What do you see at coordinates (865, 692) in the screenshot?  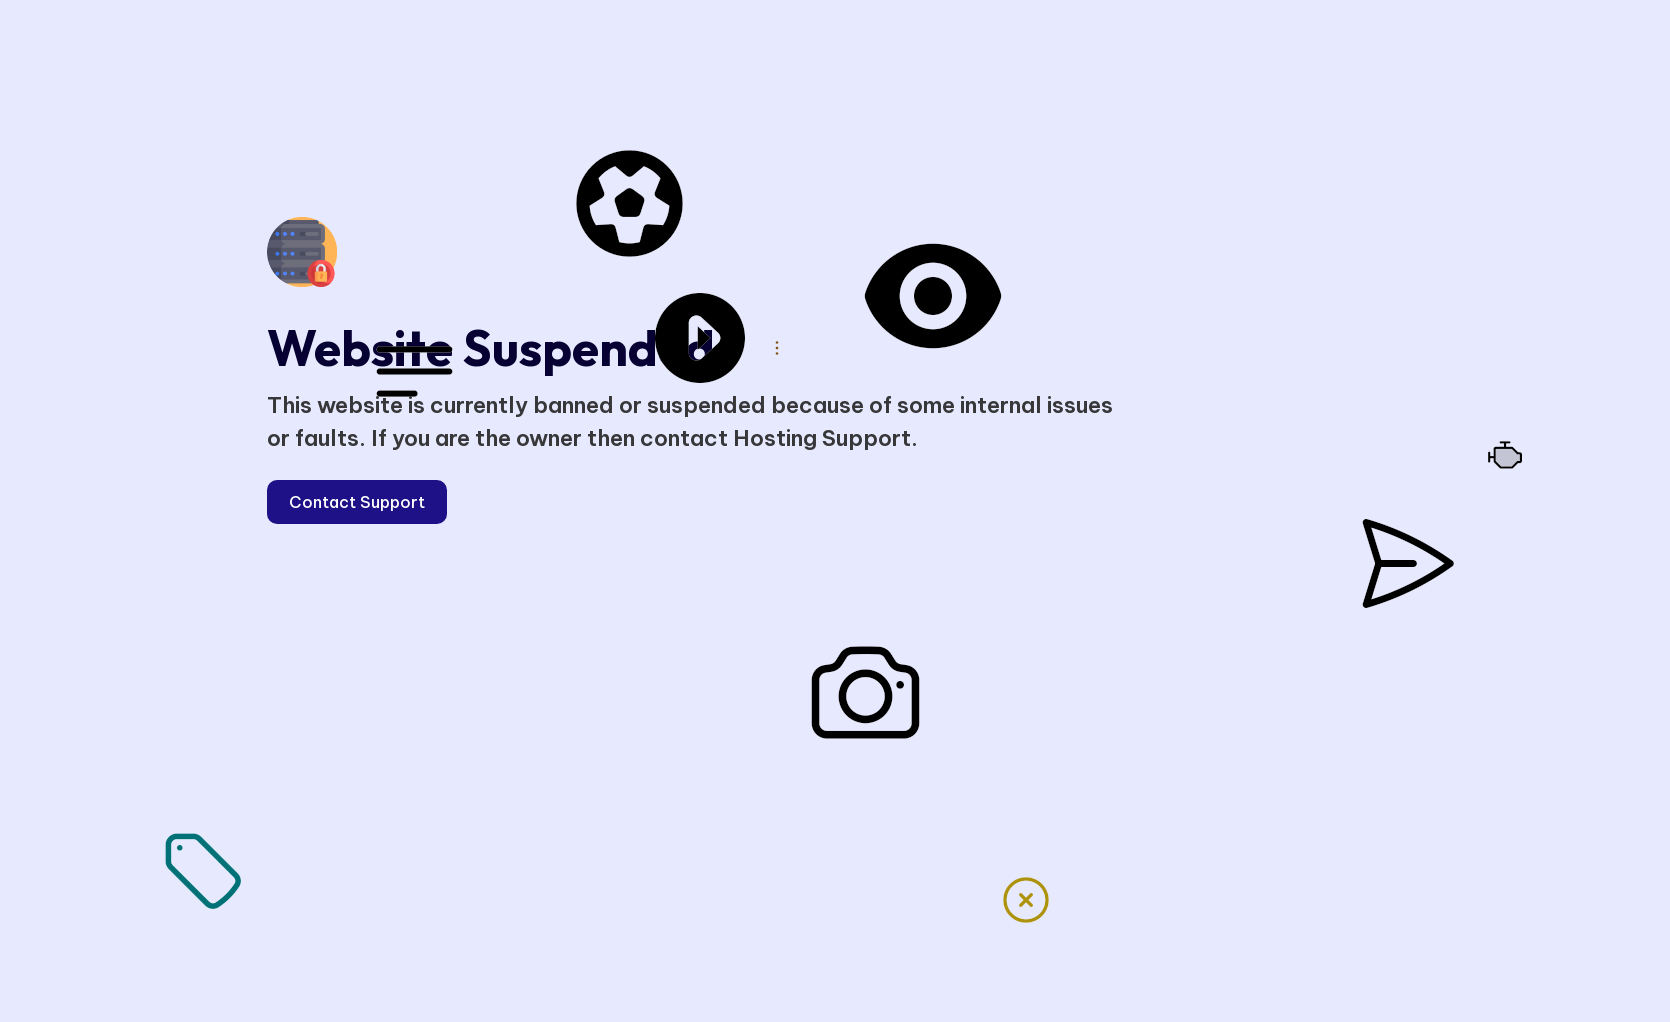 I see `take a photo` at bounding box center [865, 692].